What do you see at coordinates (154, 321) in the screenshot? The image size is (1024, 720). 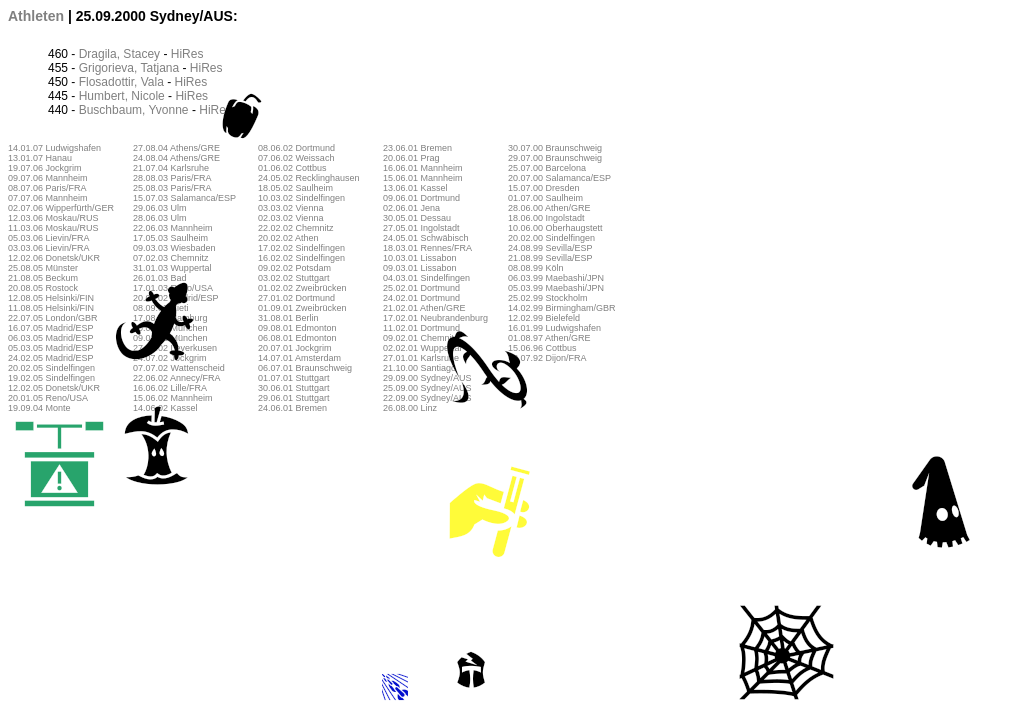 I see `gecko or lizard character in a game interface` at bounding box center [154, 321].